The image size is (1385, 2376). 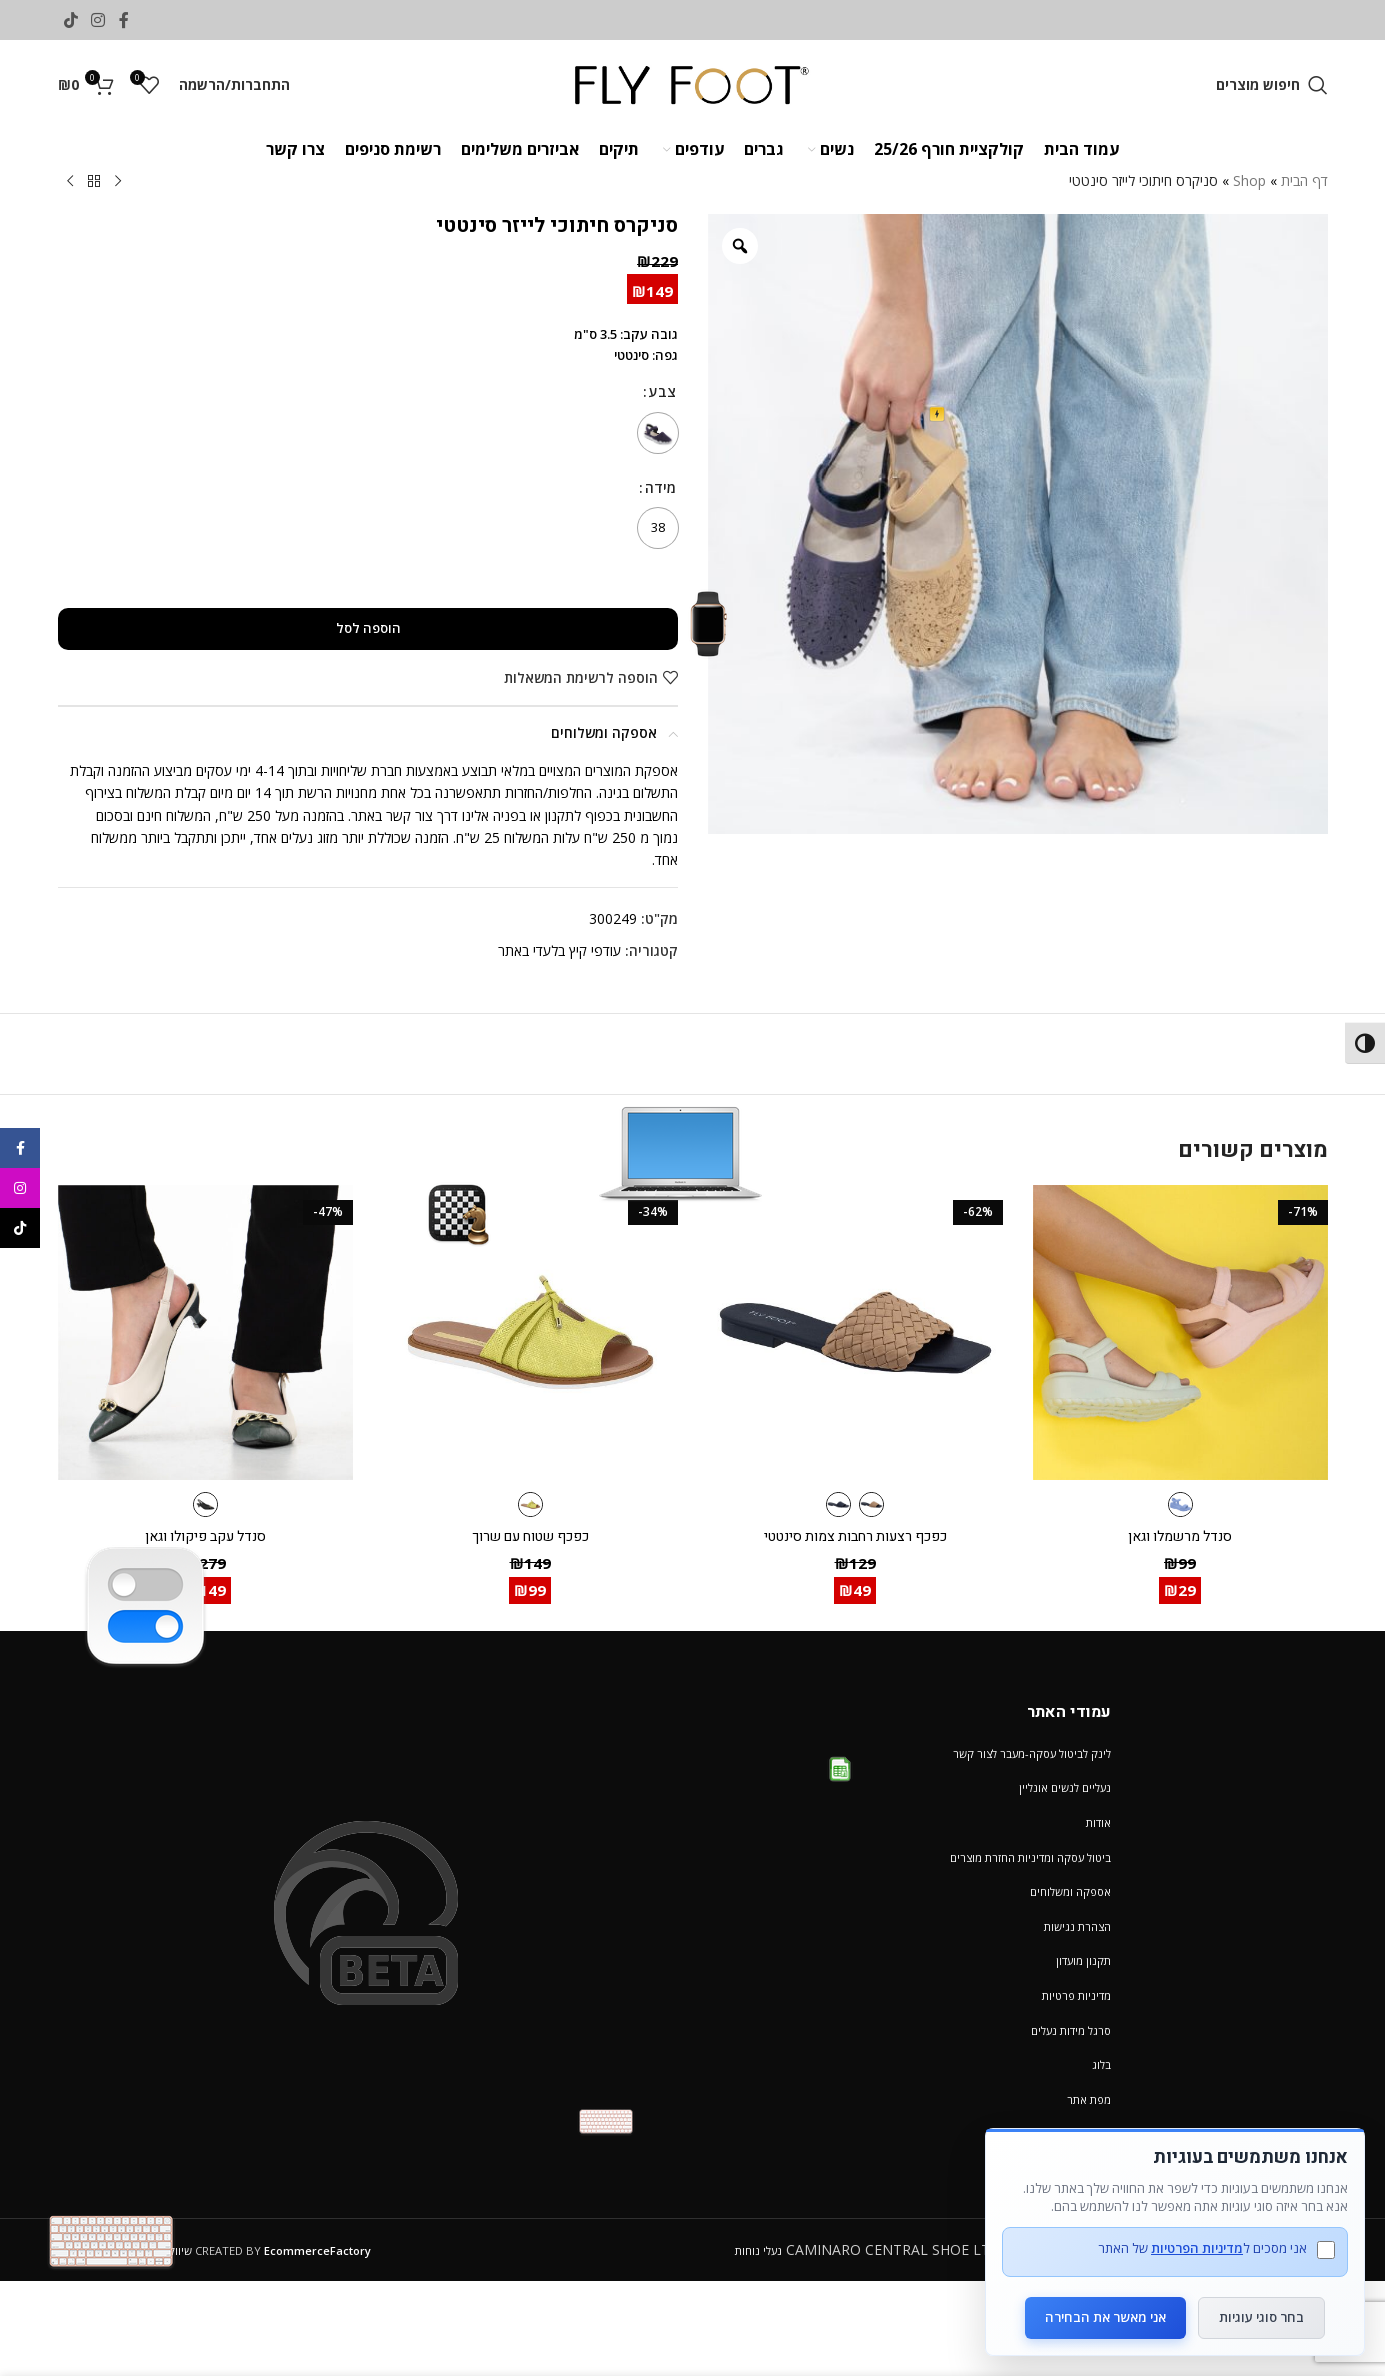 I want to click on access power management settings, so click(x=937, y=414).